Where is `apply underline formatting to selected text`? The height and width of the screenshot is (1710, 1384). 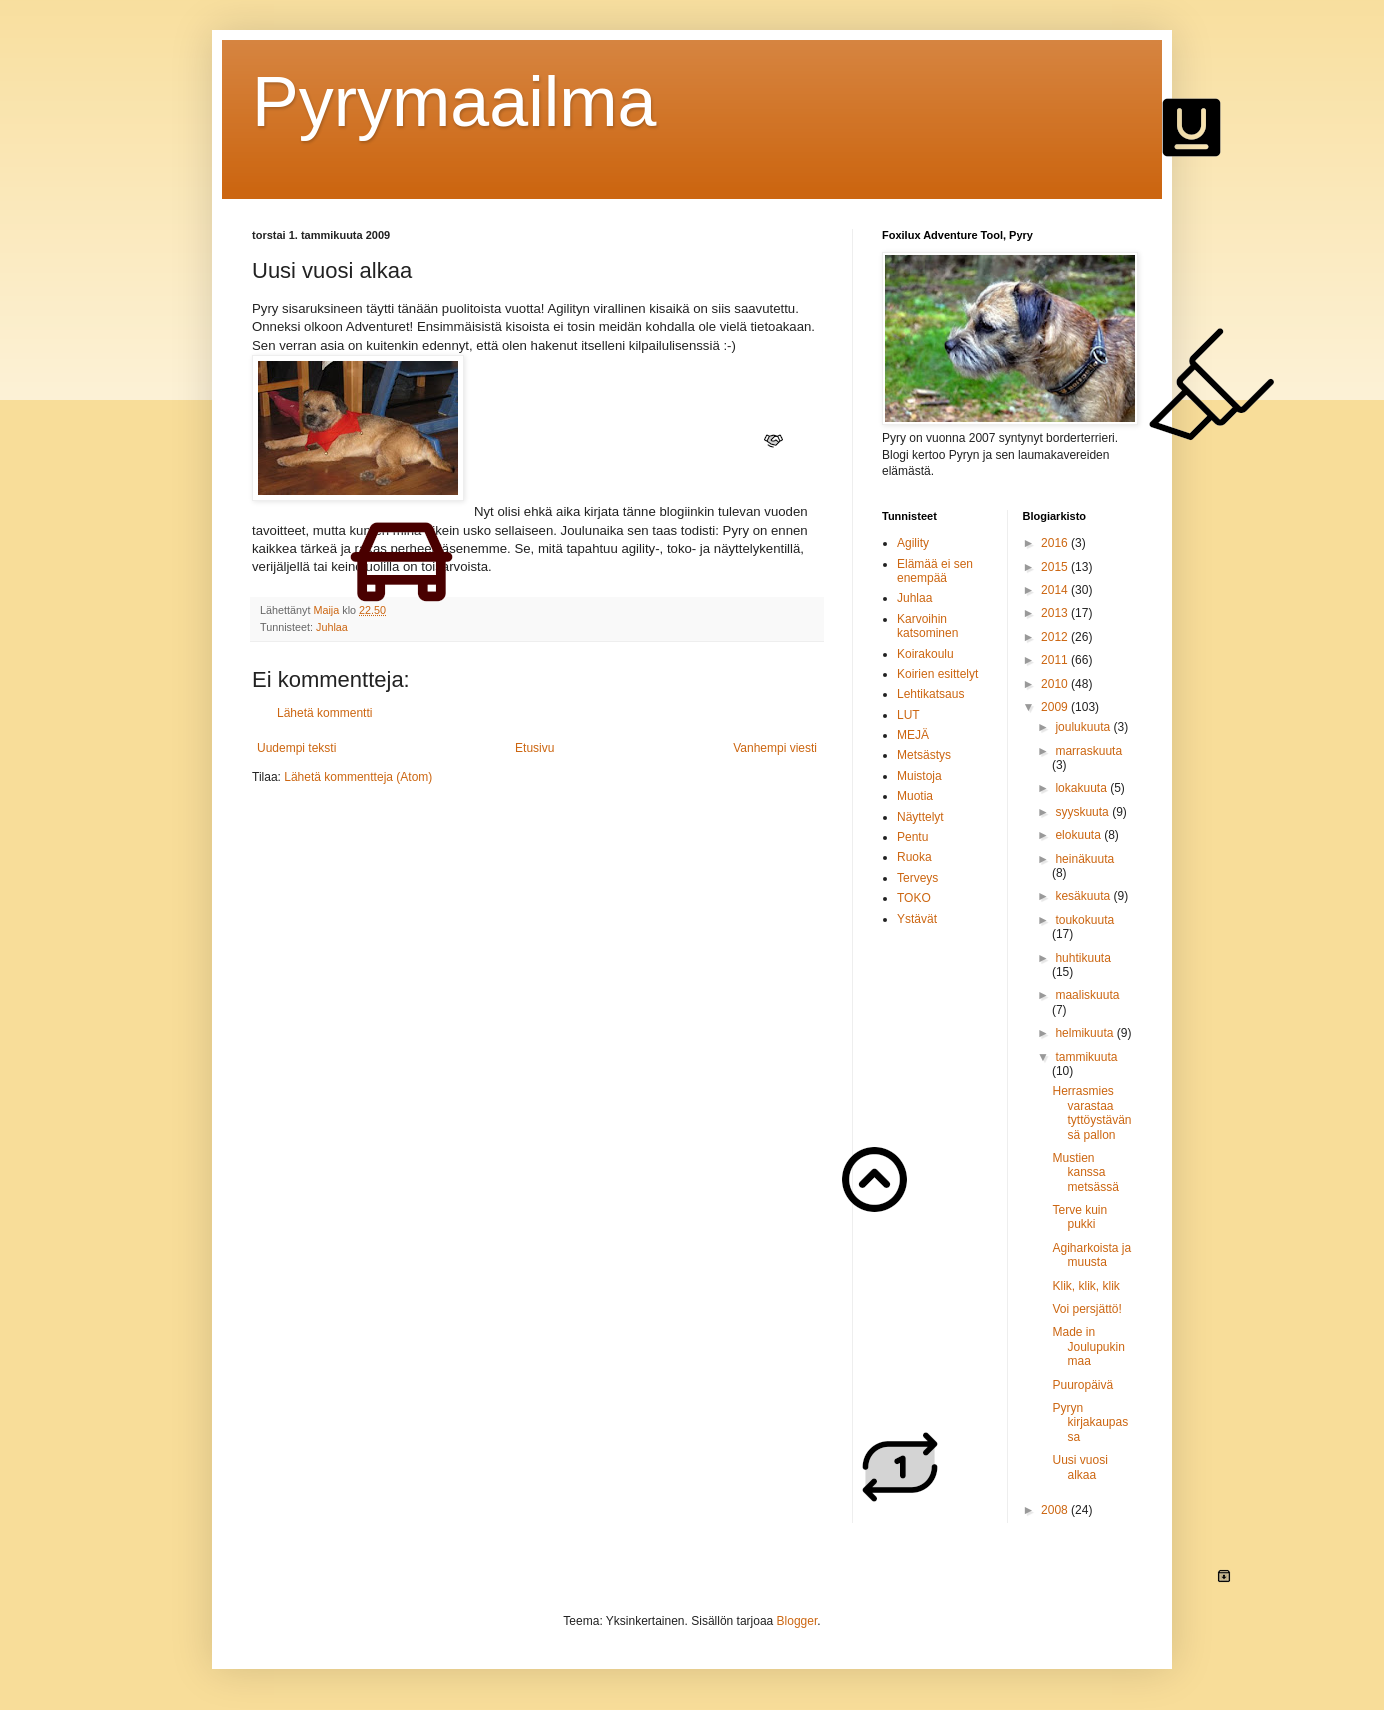
apply underline formatting to selected text is located at coordinates (1191, 127).